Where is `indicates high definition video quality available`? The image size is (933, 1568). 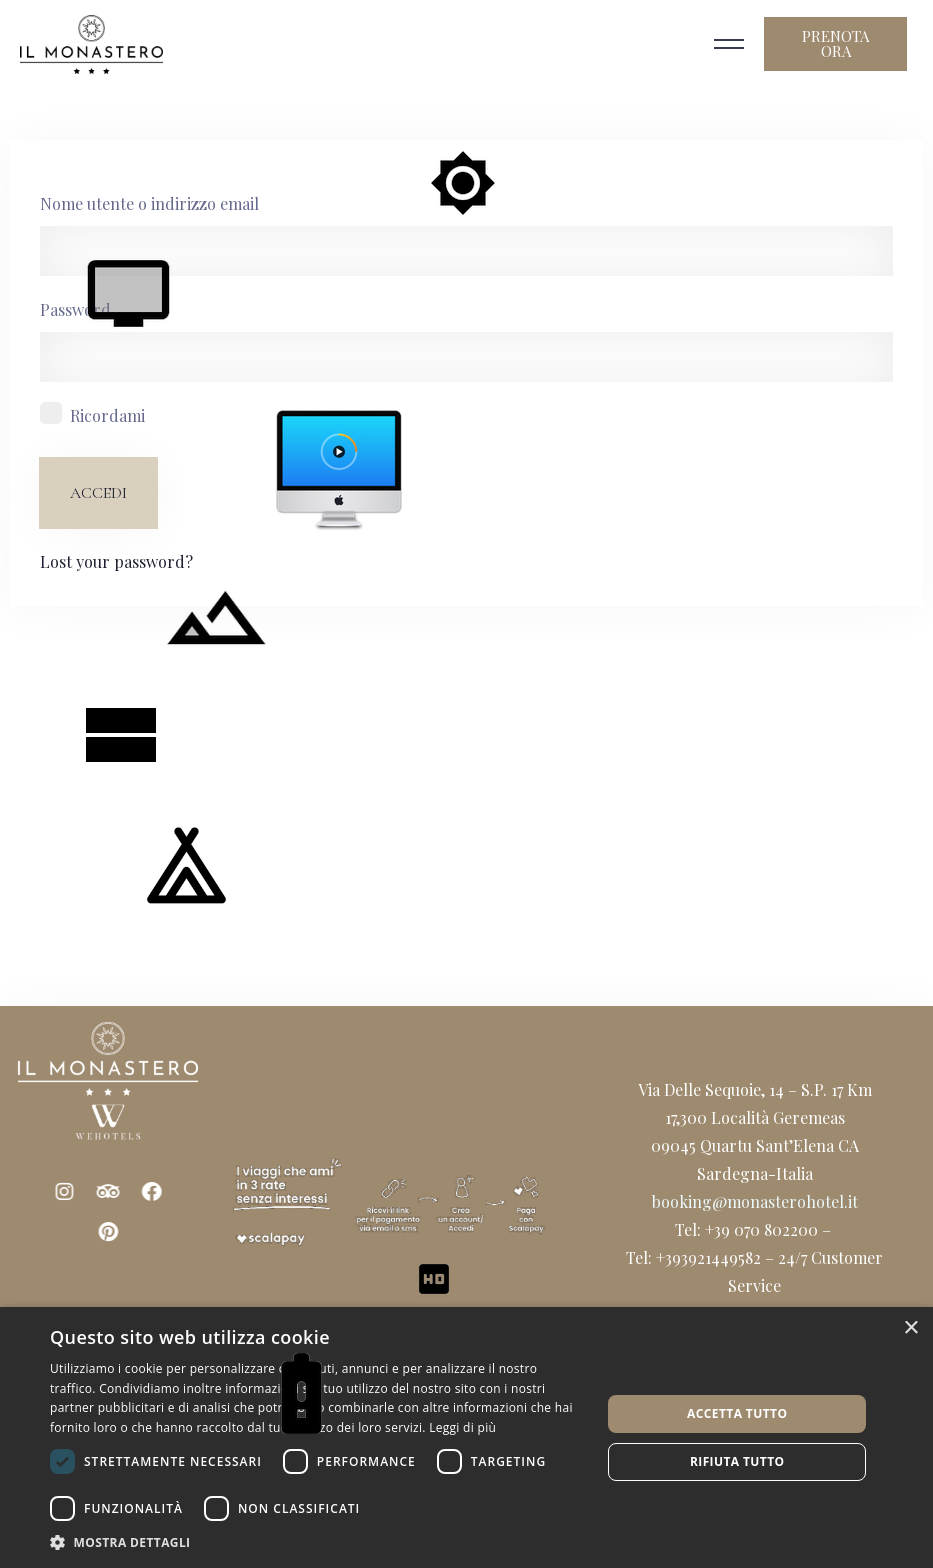
indicates high definition video quality available is located at coordinates (434, 1279).